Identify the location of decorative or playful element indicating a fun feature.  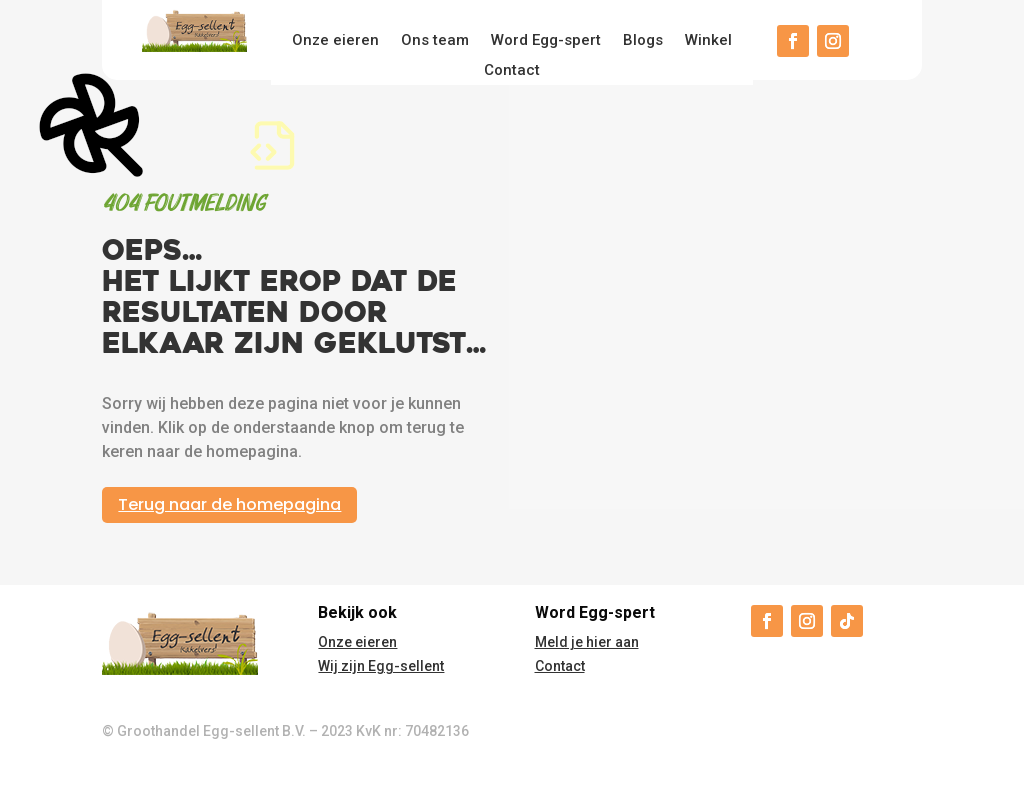
(93, 127).